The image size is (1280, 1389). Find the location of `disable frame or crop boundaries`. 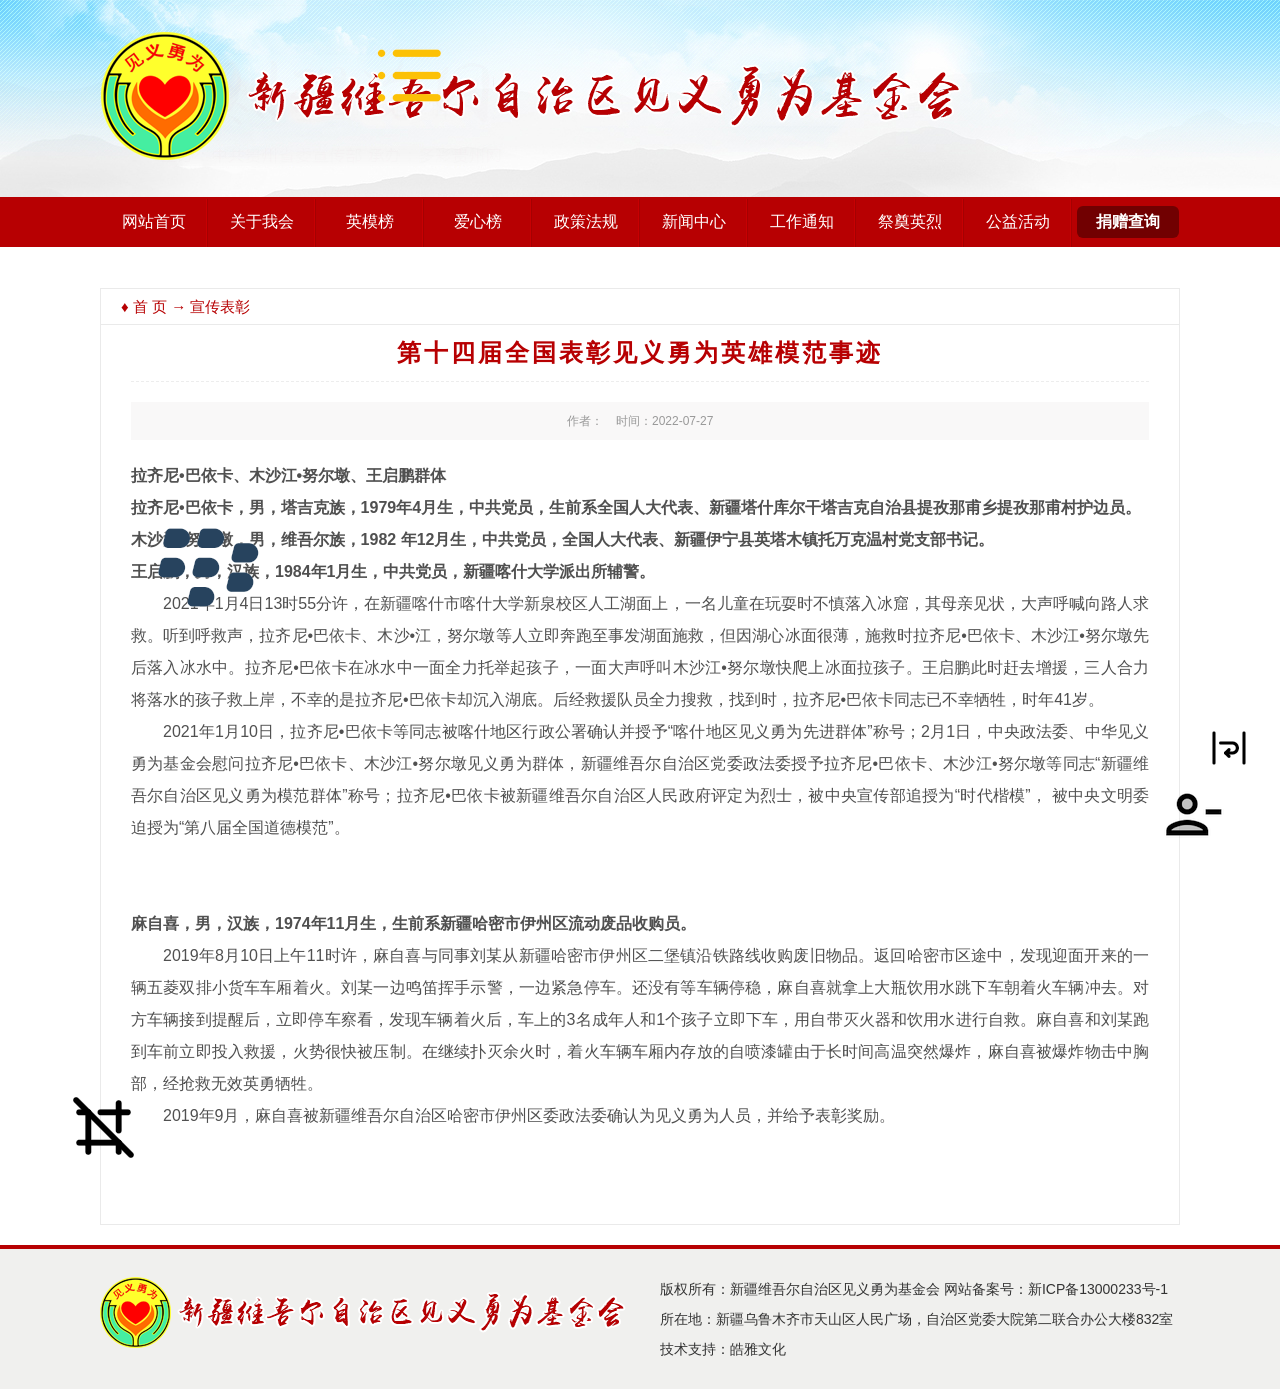

disable frame or crop boundaries is located at coordinates (103, 1127).